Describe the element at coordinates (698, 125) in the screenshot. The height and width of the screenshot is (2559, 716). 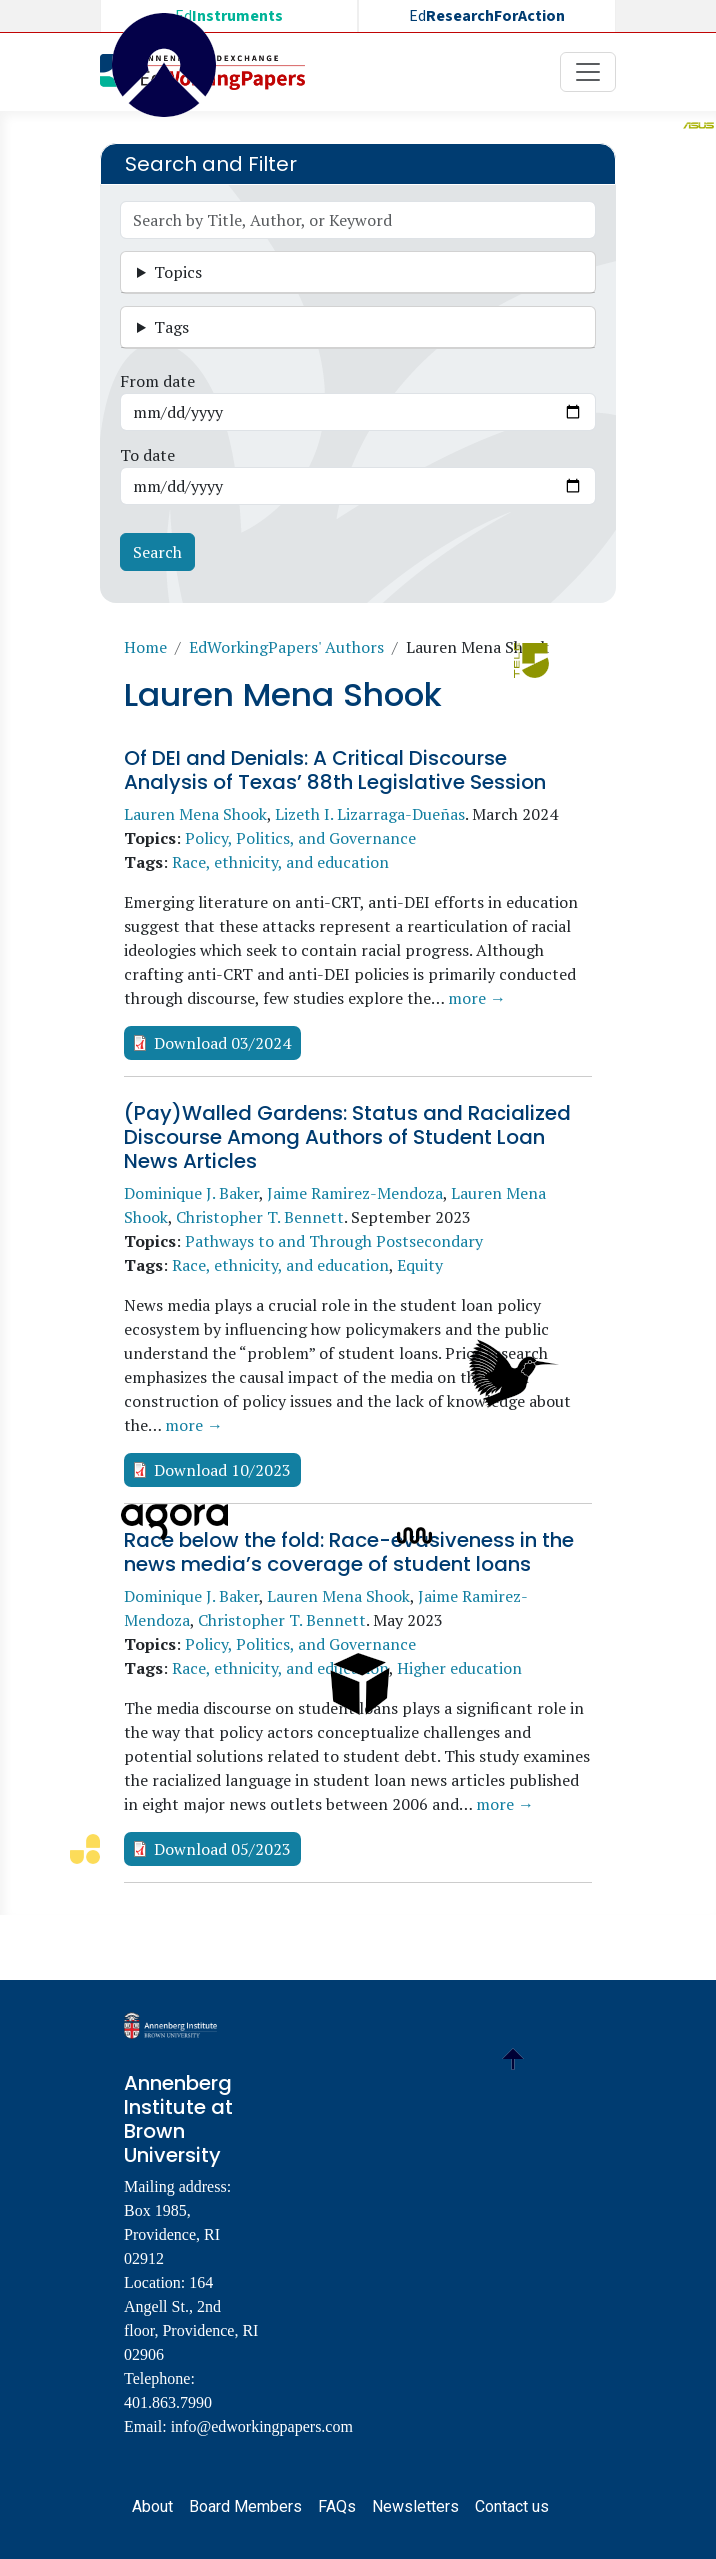
I see `asus brand identifier` at that location.